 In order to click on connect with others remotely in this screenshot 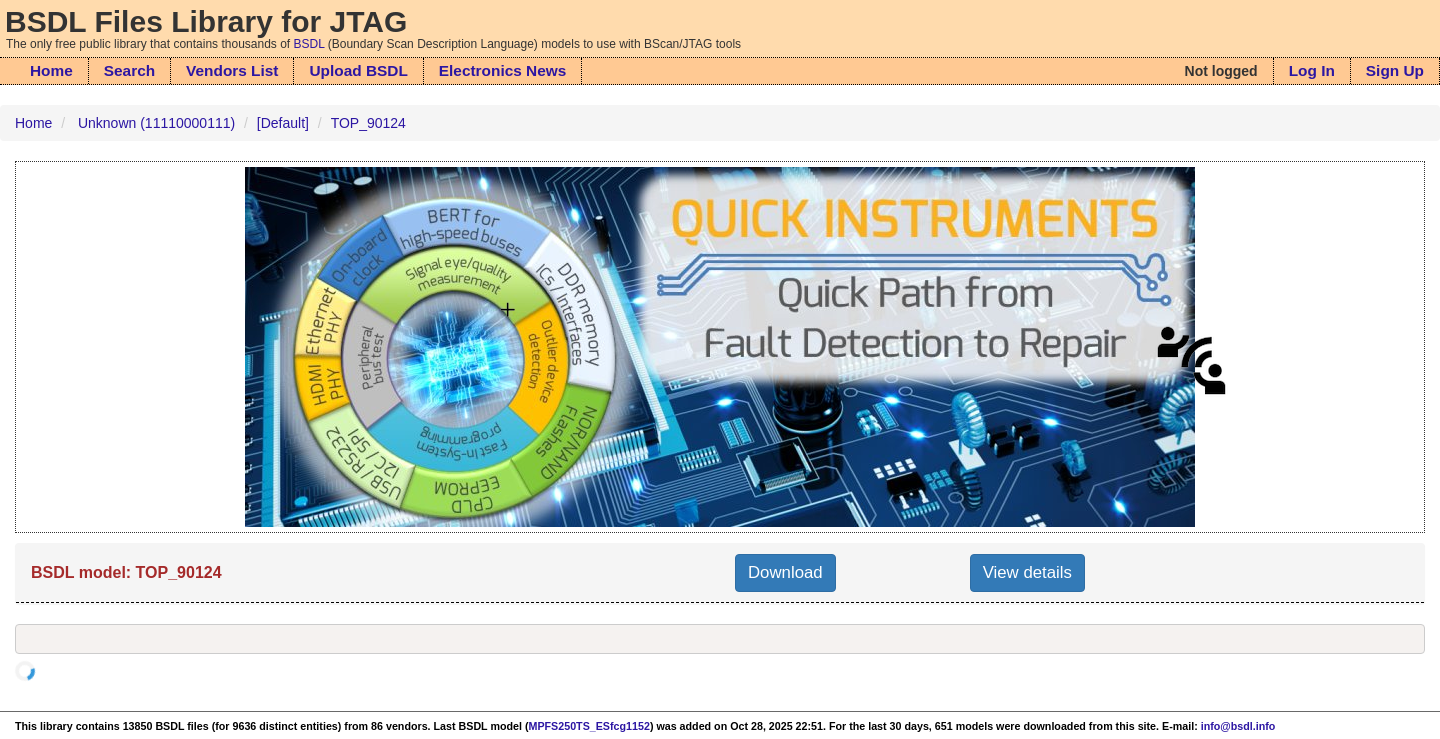, I will do `click(1191, 360)`.